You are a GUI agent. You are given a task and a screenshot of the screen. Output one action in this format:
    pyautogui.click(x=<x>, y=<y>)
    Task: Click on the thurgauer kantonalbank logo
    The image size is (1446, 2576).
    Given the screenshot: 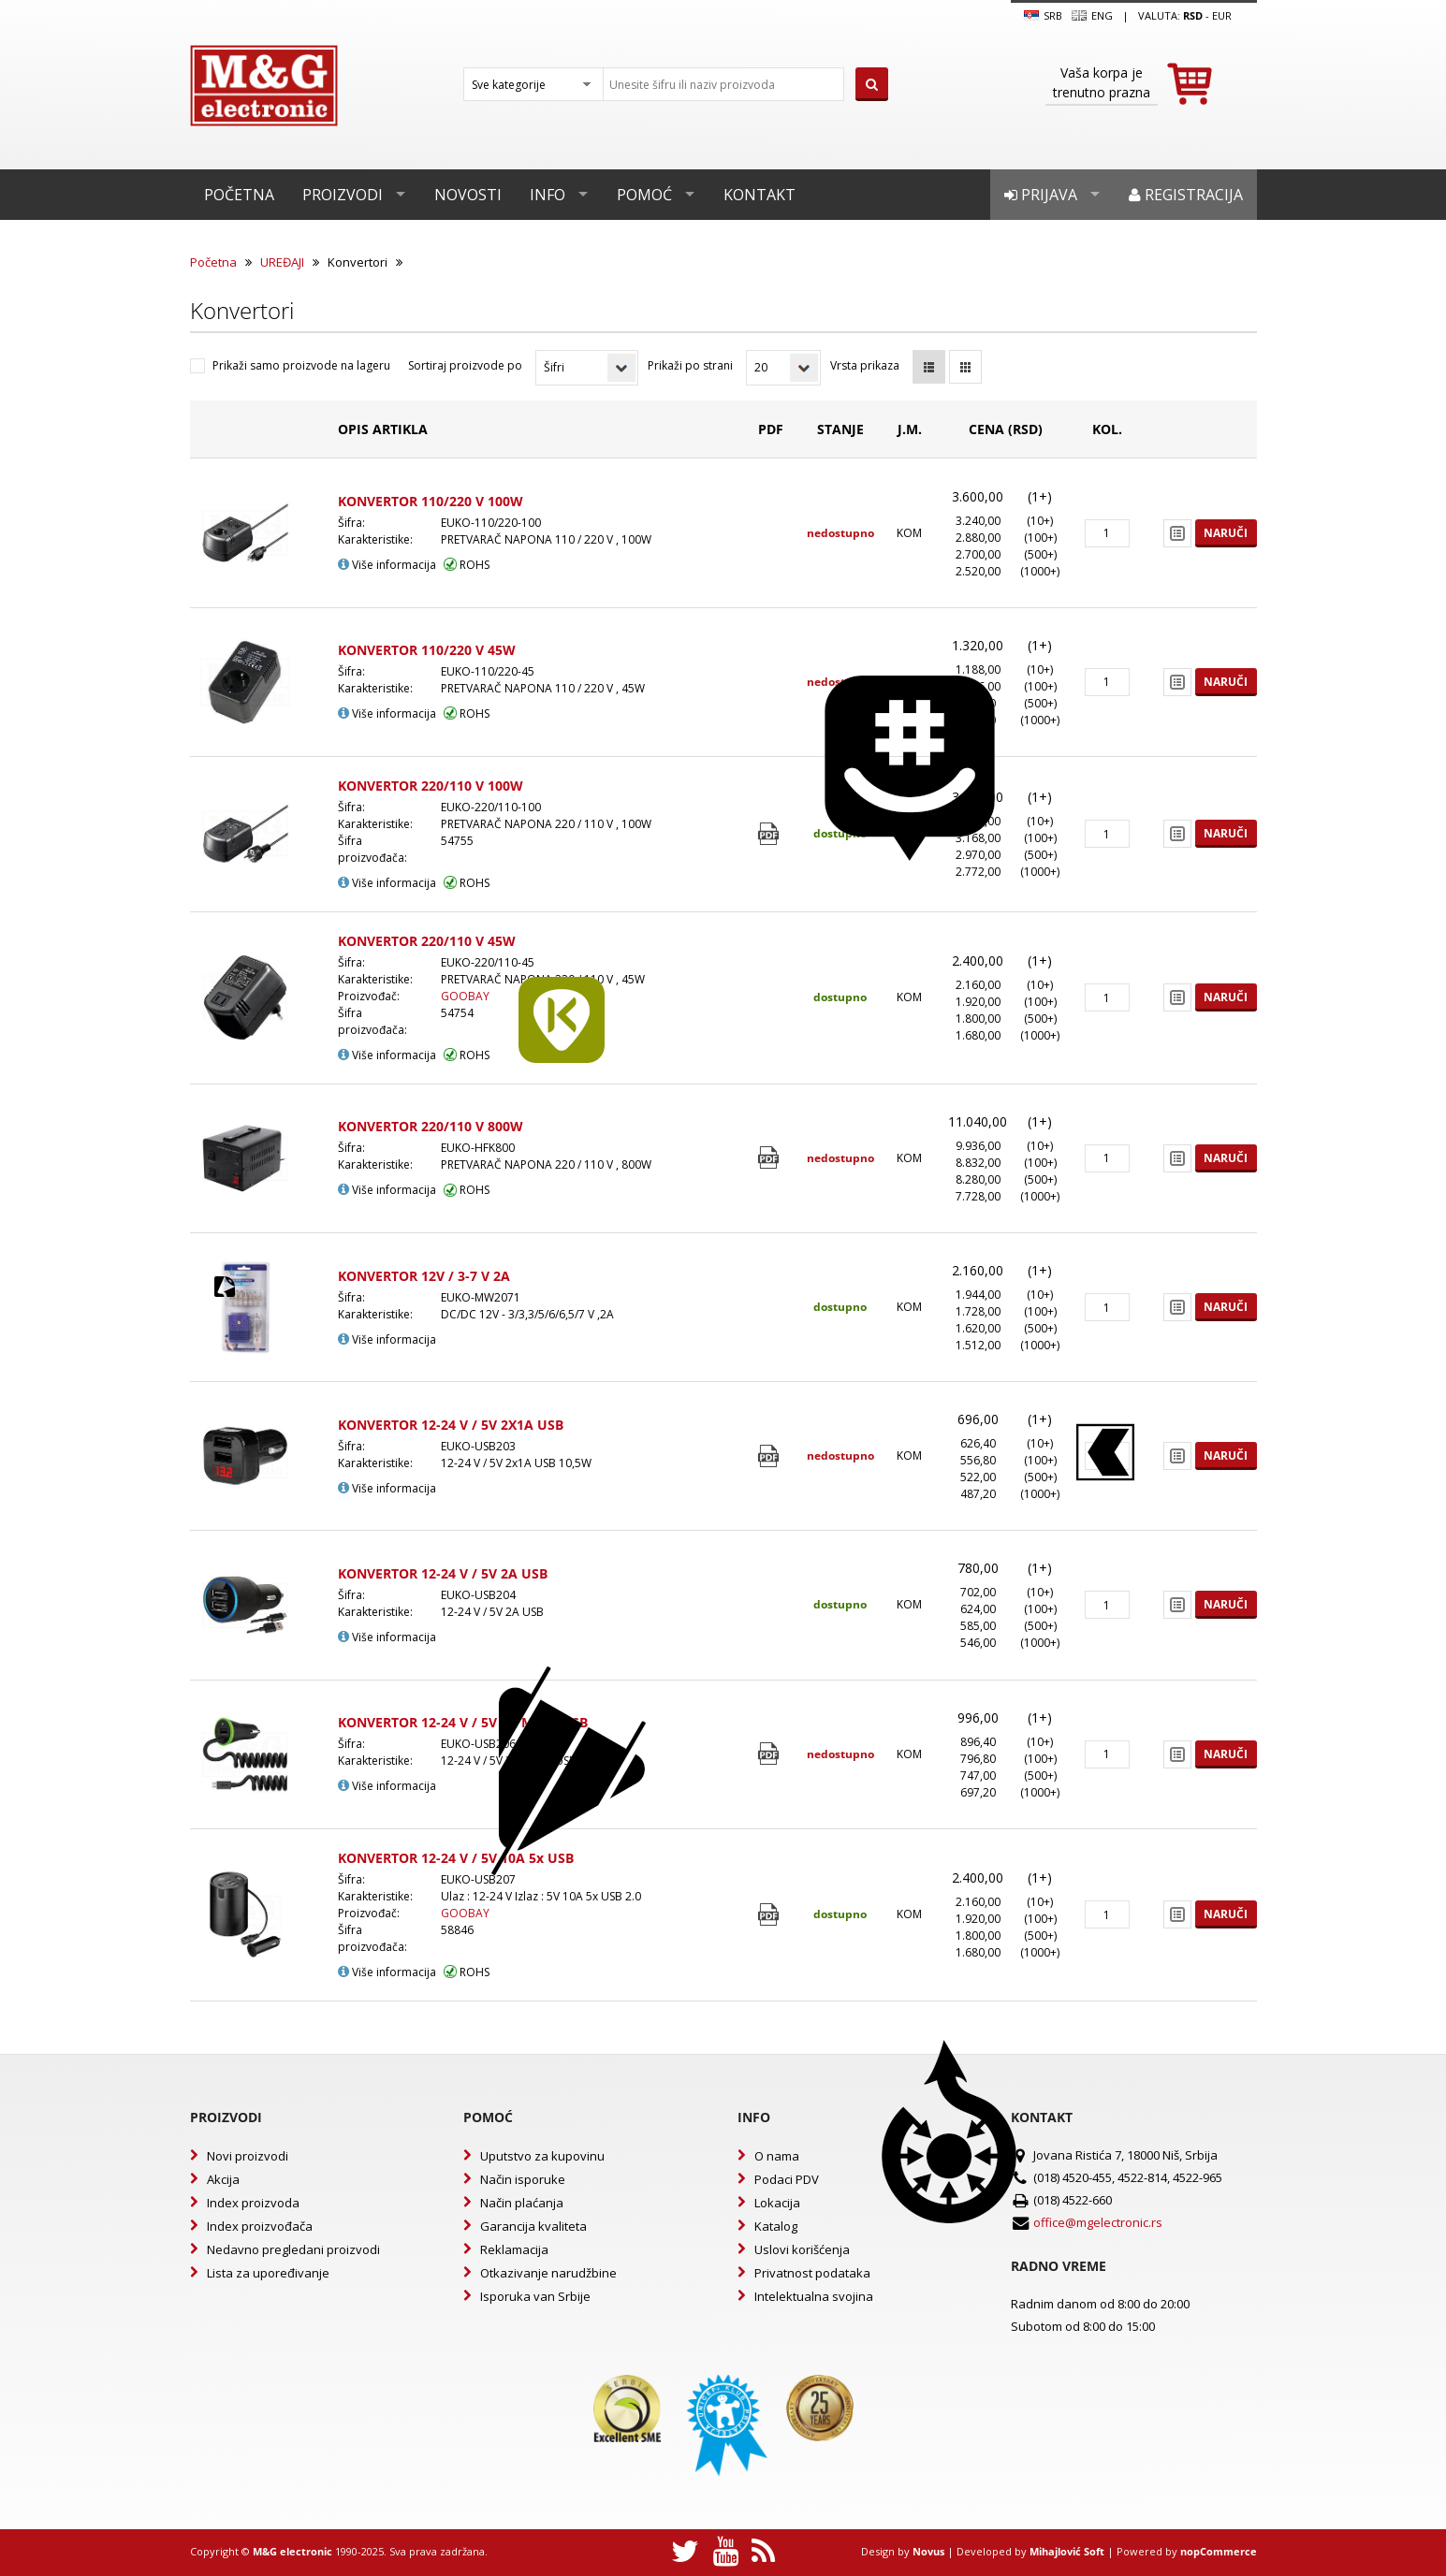 What is the action you would take?
    pyautogui.click(x=1105, y=1452)
    